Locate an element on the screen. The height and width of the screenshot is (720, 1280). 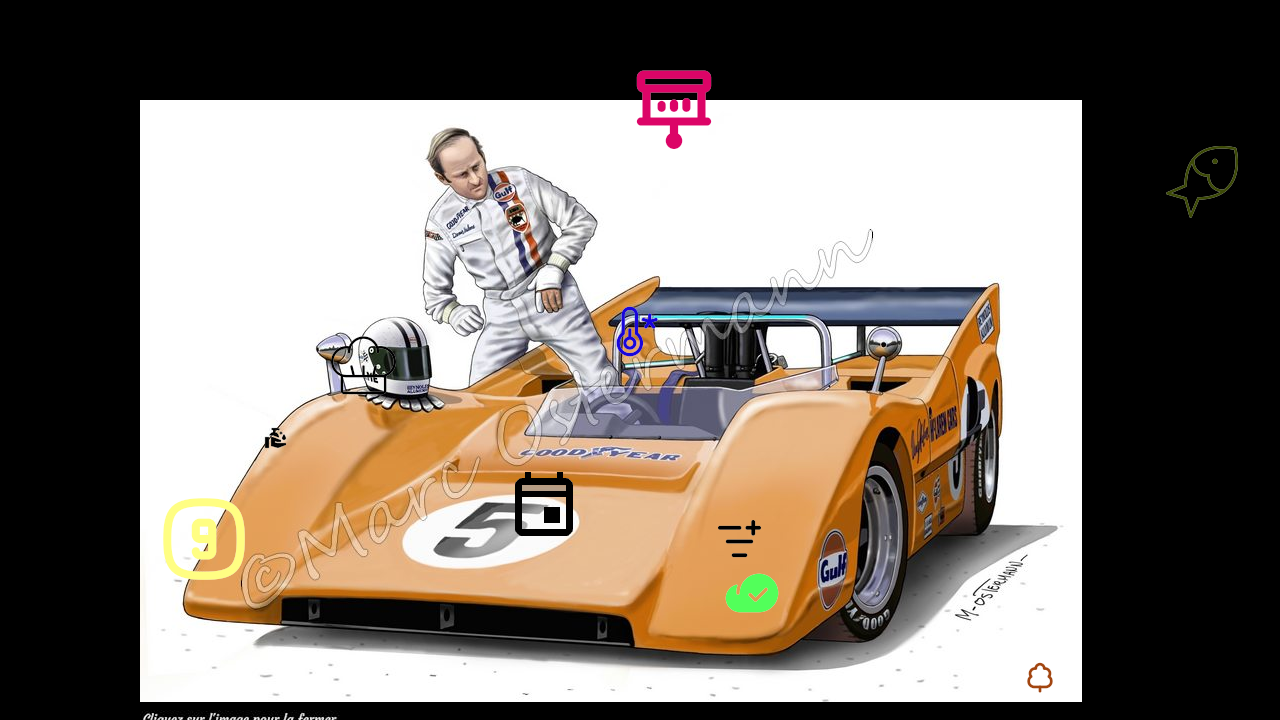
add a new filter to the list is located at coordinates (739, 541).